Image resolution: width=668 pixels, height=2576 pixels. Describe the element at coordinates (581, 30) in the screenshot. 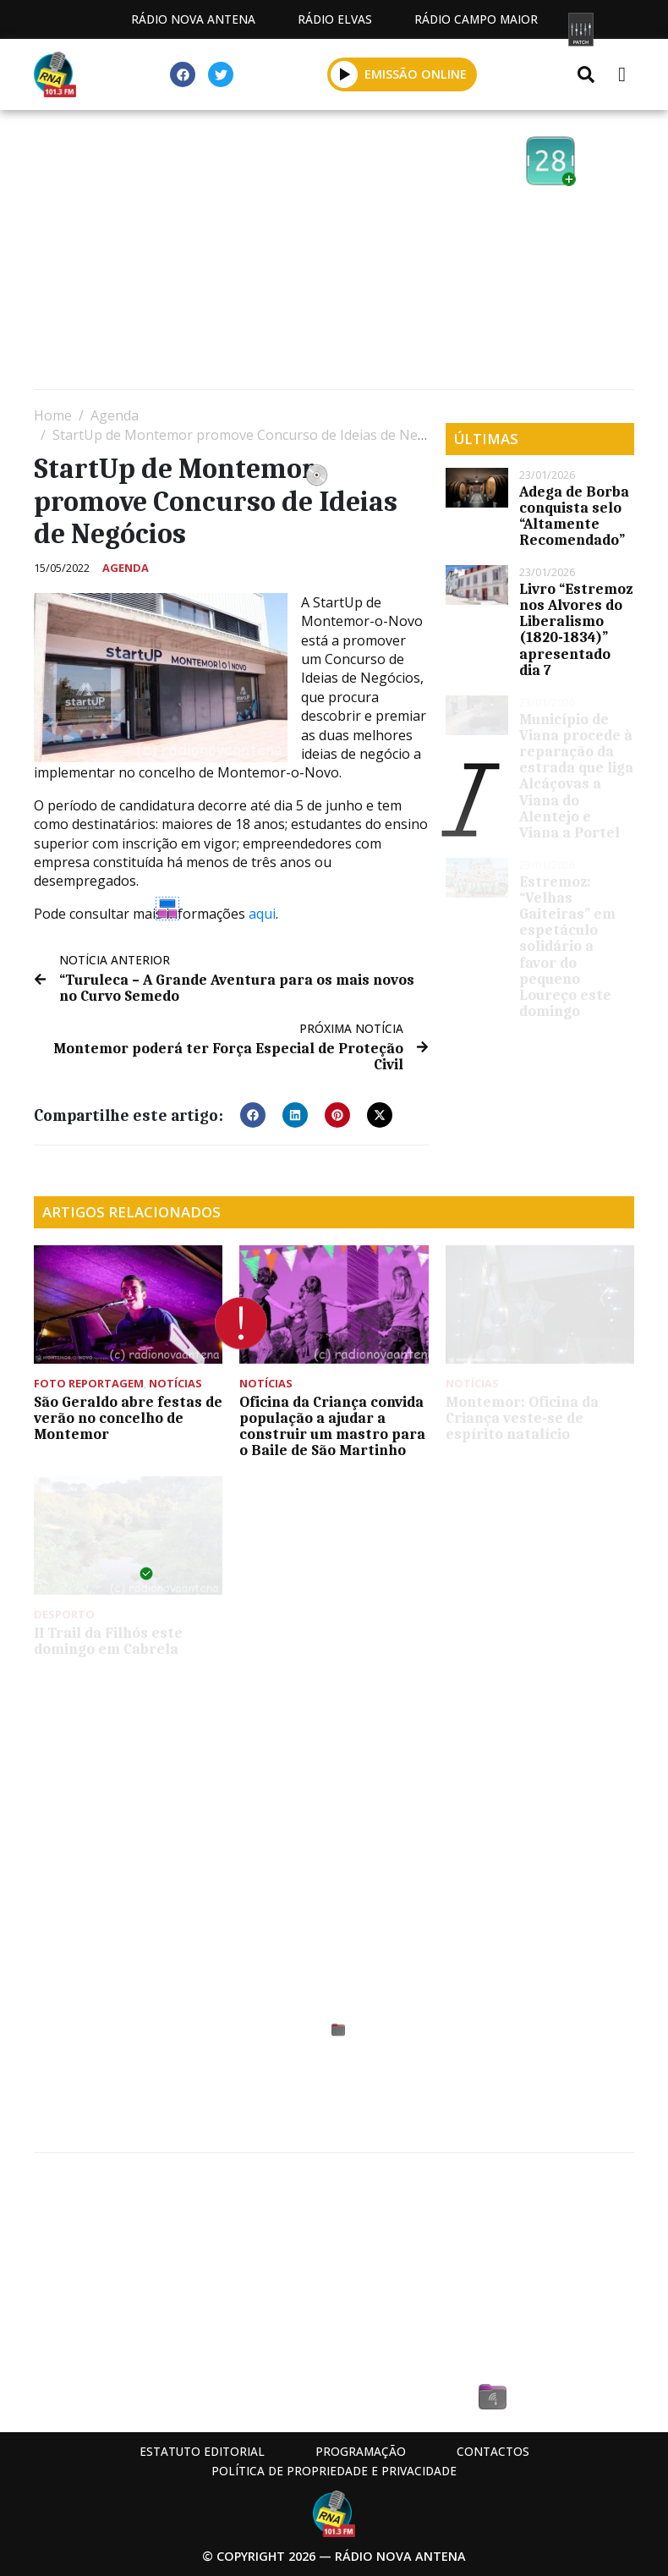

I see `open patch settings in GarageBand` at that location.